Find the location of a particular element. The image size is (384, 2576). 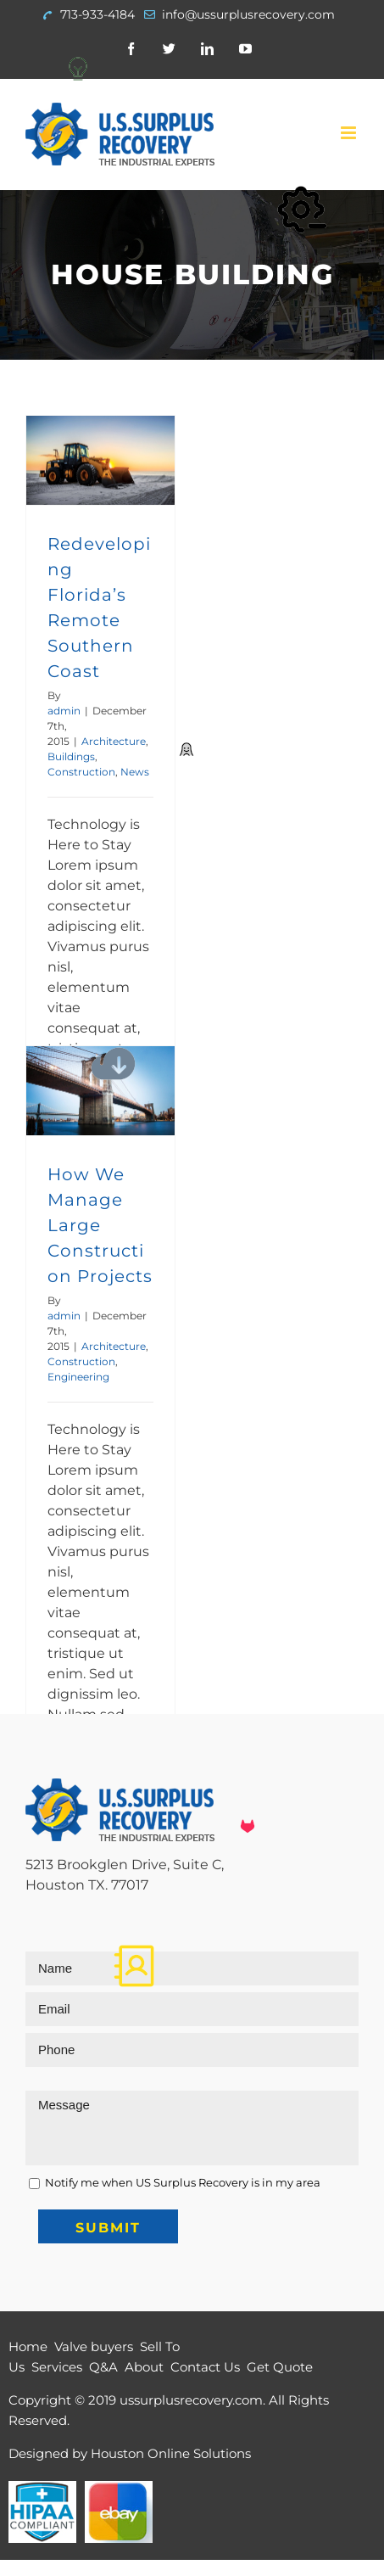

download from the cloud is located at coordinates (113, 1063).